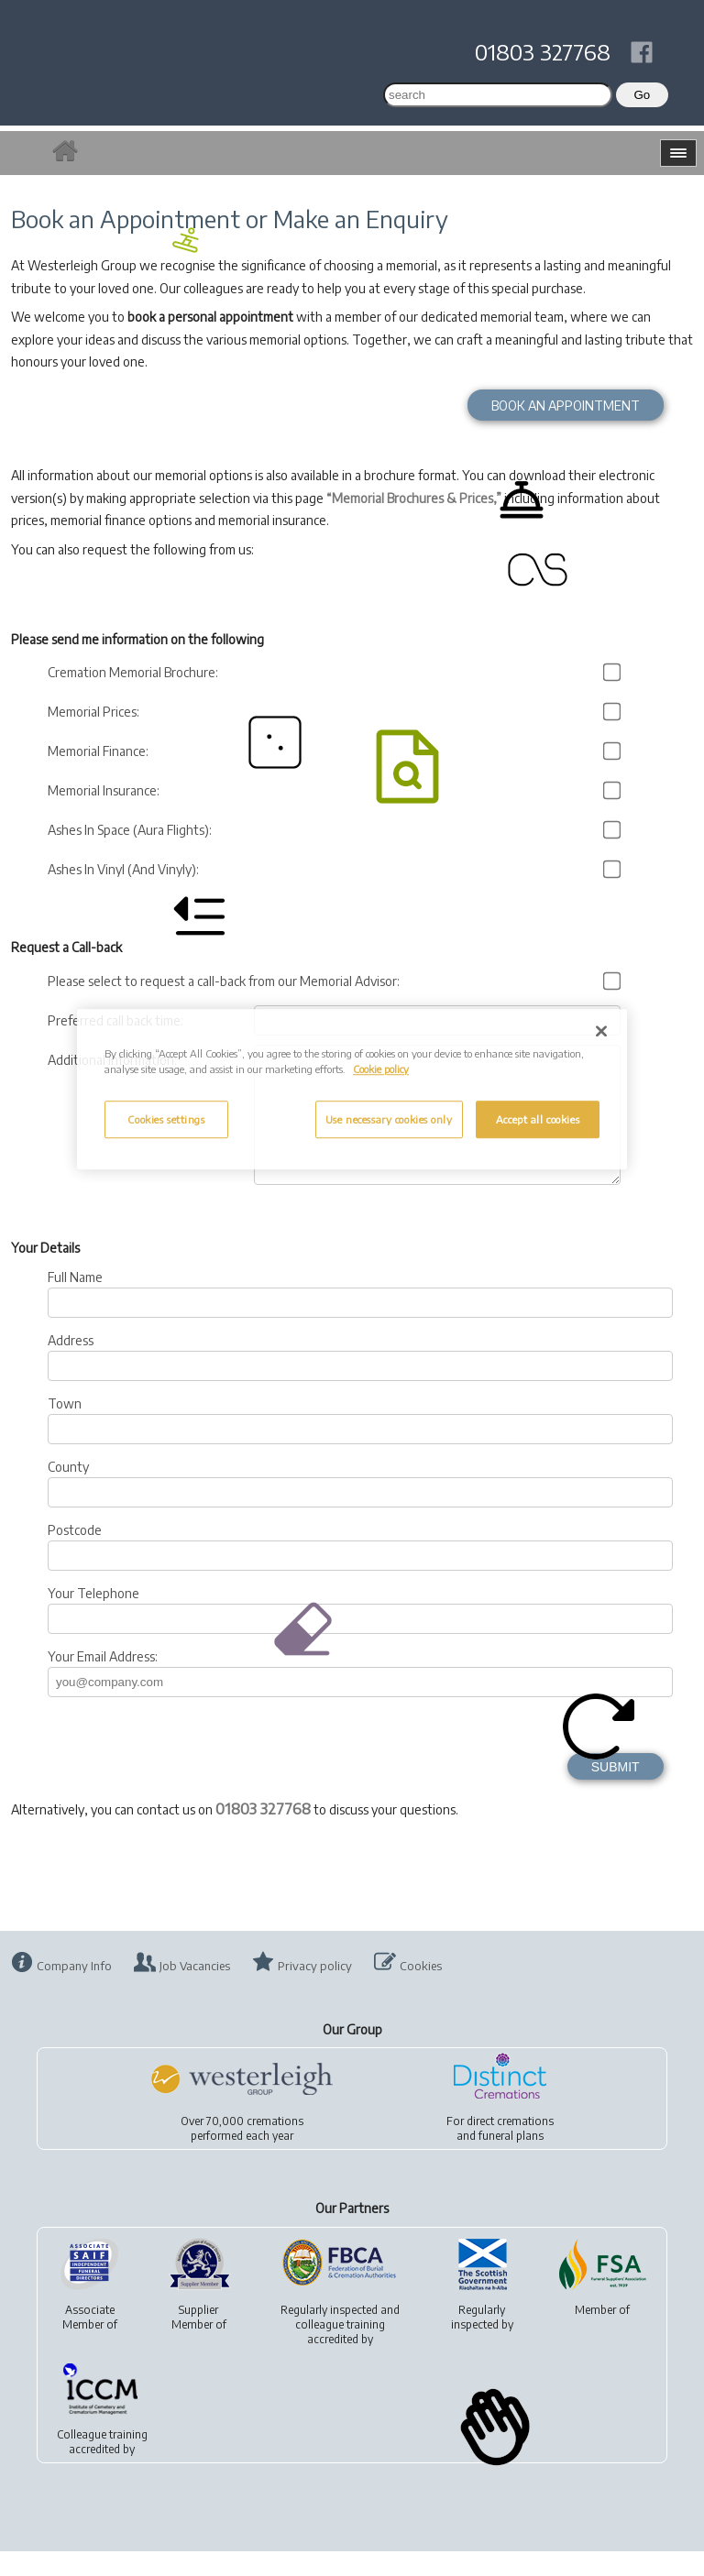 This screenshot has height=2576, width=704. What do you see at coordinates (522, 501) in the screenshot?
I see `ring for service or assistance` at bounding box center [522, 501].